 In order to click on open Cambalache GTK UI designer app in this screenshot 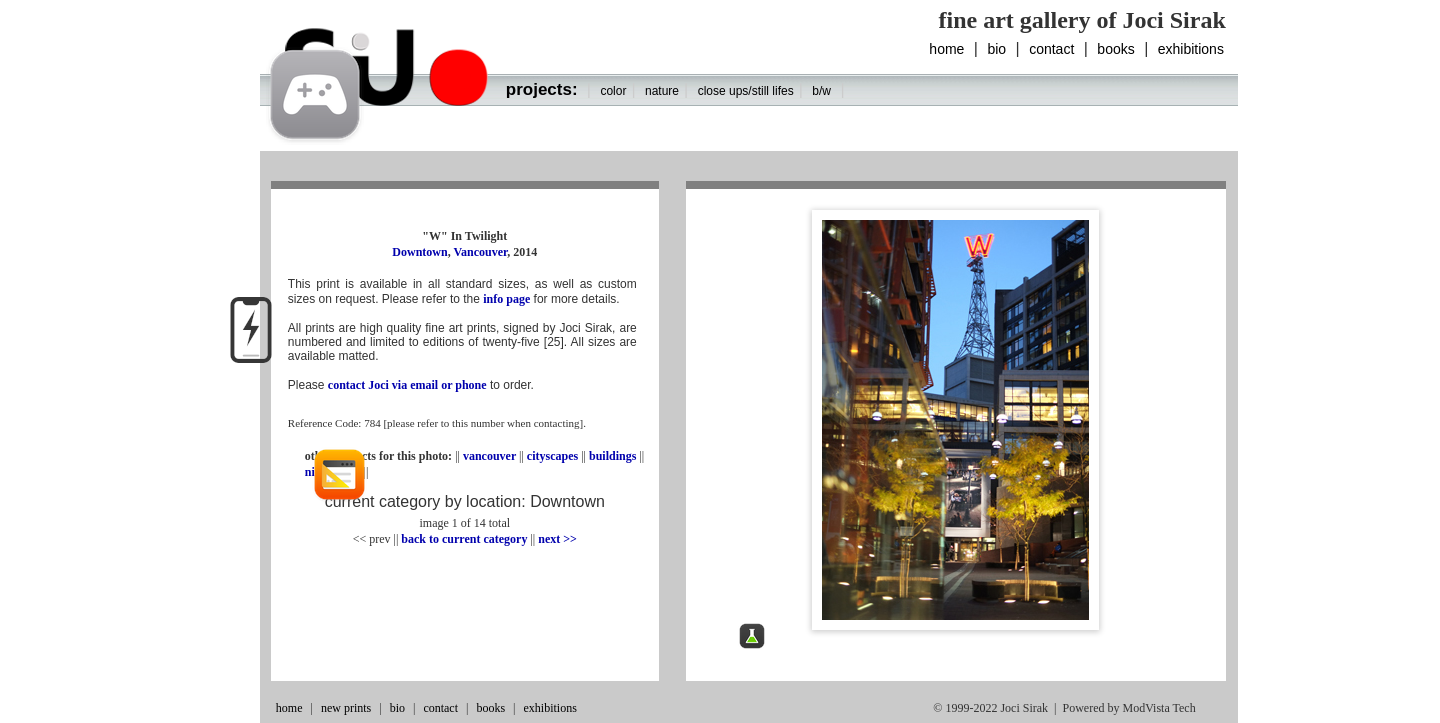, I will do `click(339, 474)`.